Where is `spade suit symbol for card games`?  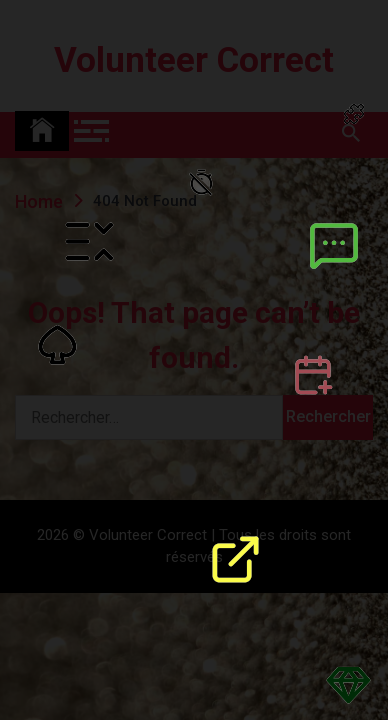 spade suit symbol for card games is located at coordinates (57, 345).